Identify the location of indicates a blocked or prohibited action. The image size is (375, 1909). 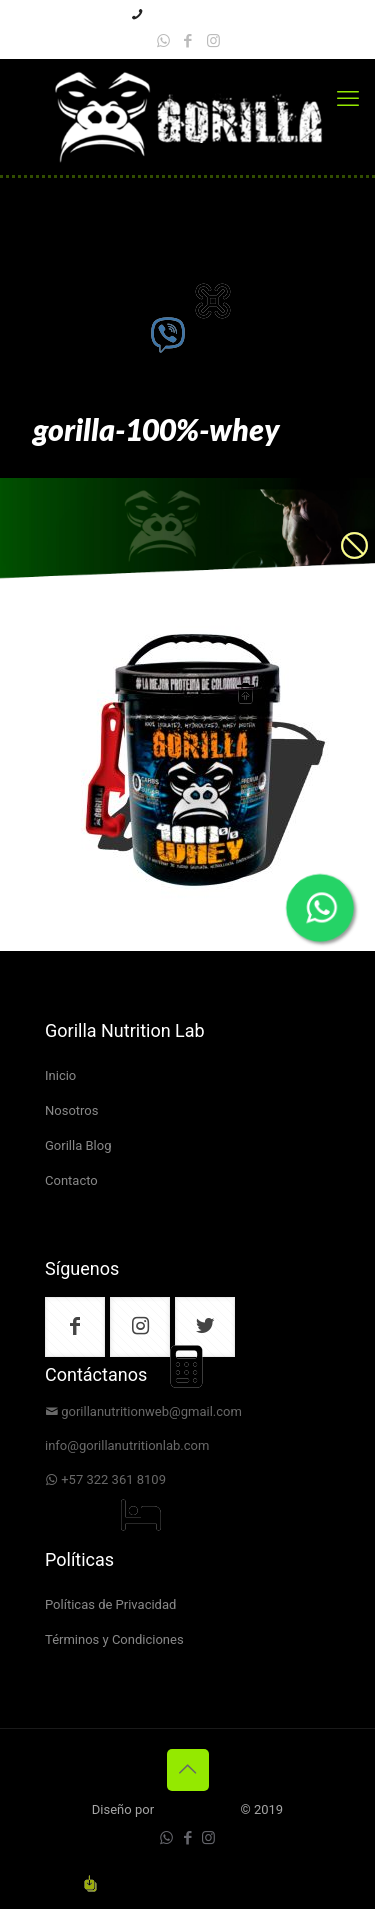
(354, 545).